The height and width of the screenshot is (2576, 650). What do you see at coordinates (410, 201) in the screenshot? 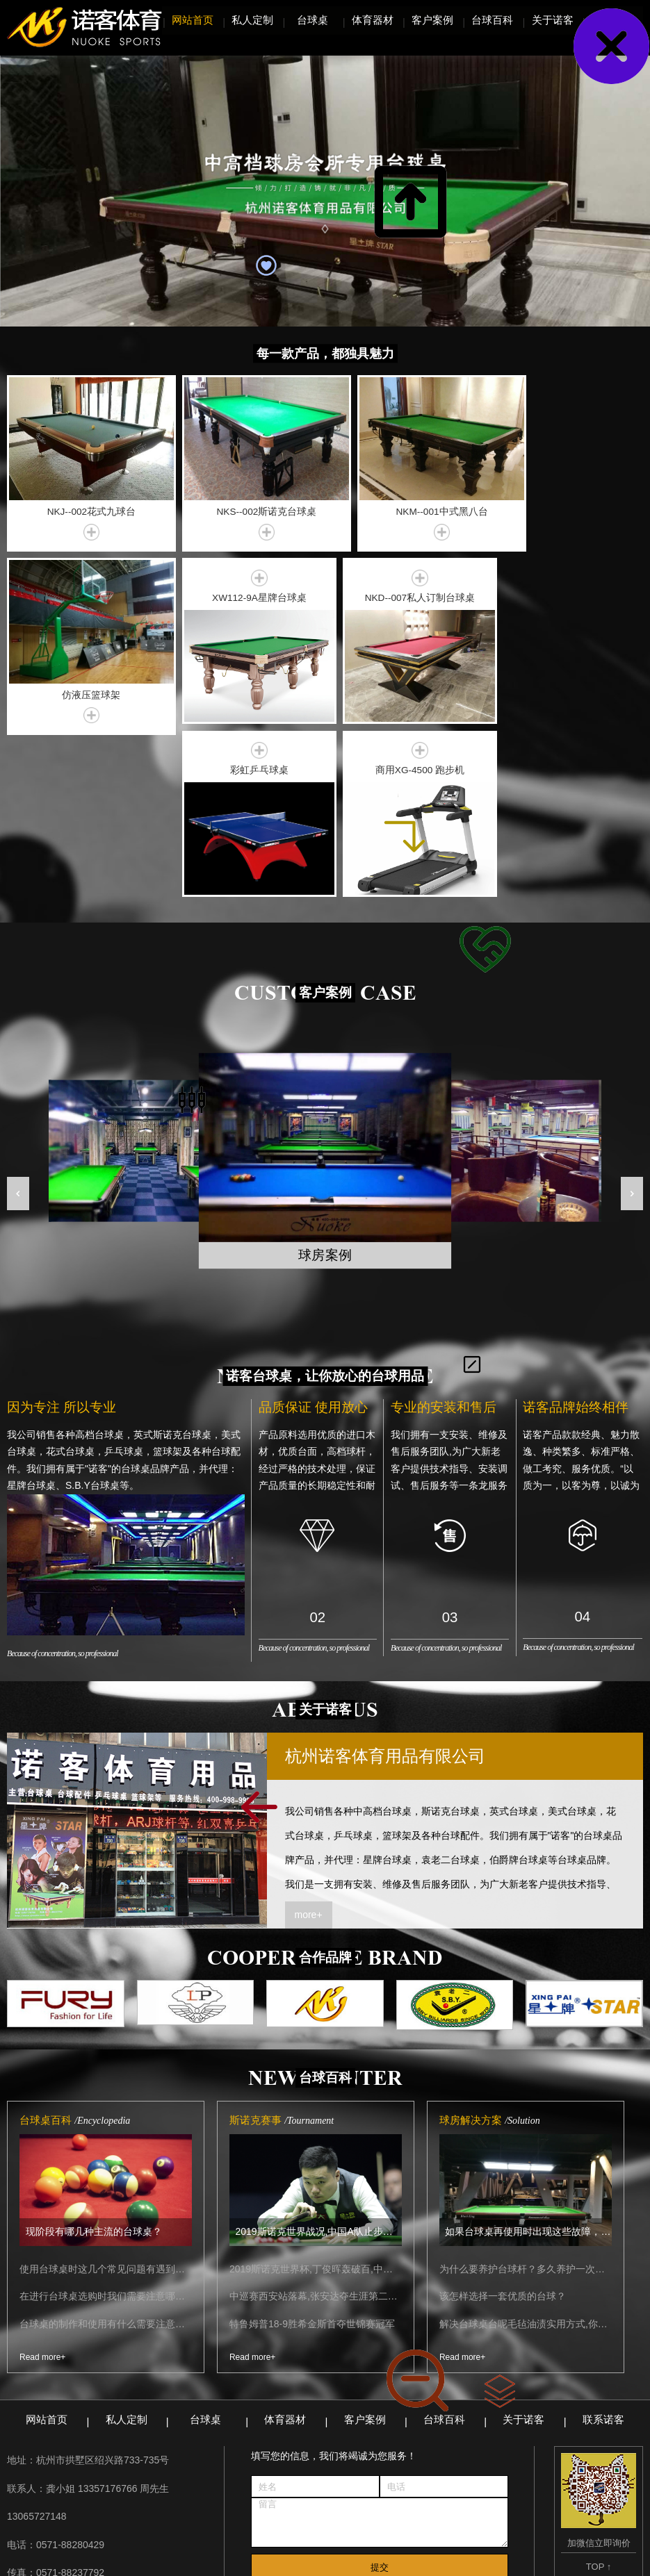
I see `upload a file or document` at bounding box center [410, 201].